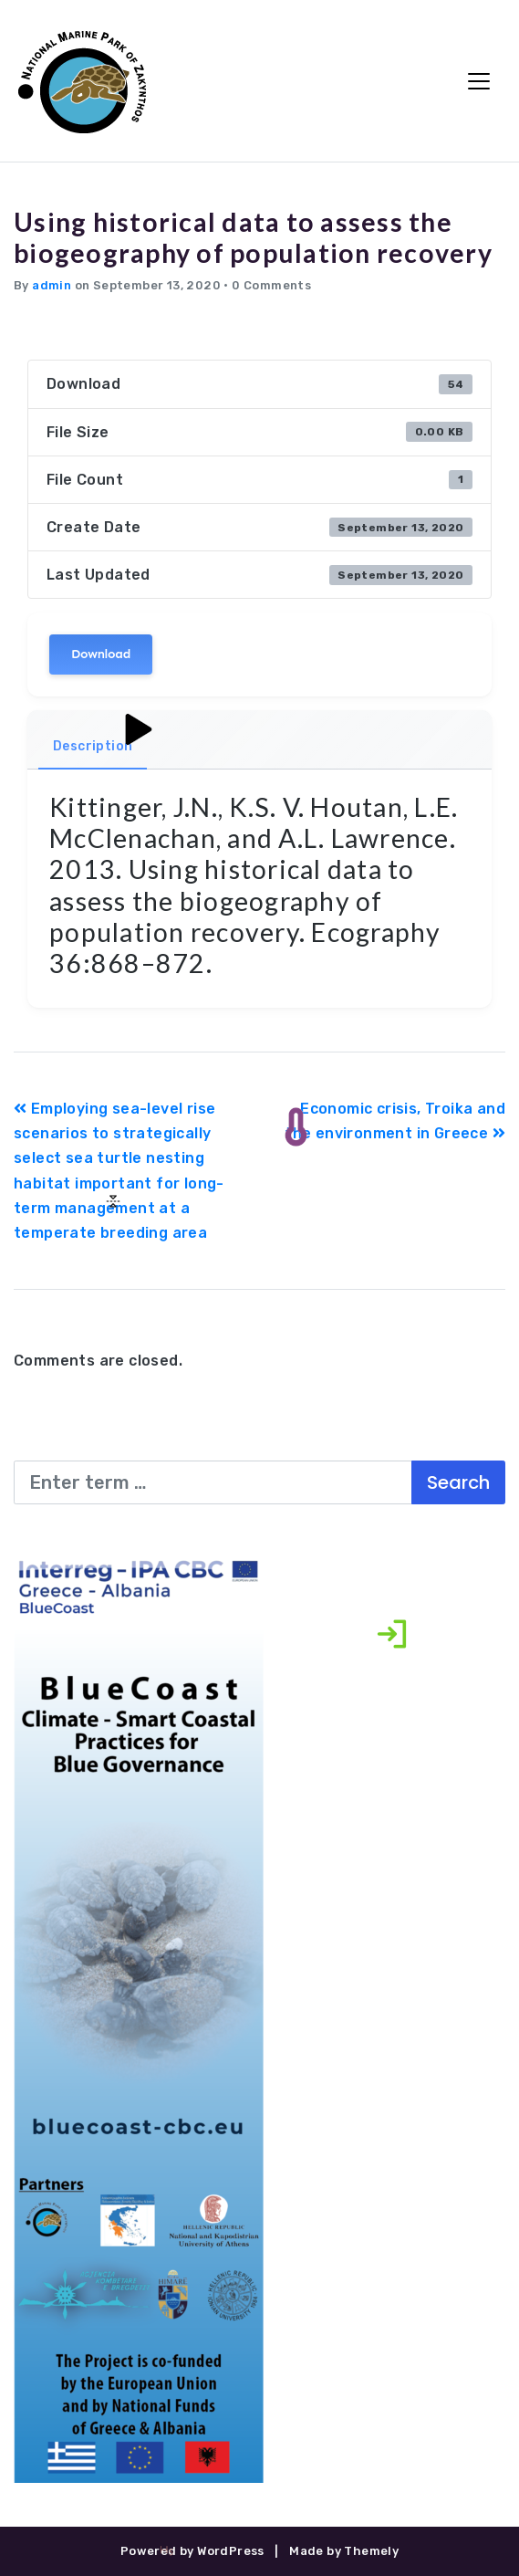 The width and height of the screenshot is (519, 2576). What do you see at coordinates (394, 1634) in the screenshot?
I see `sign in to your account` at bounding box center [394, 1634].